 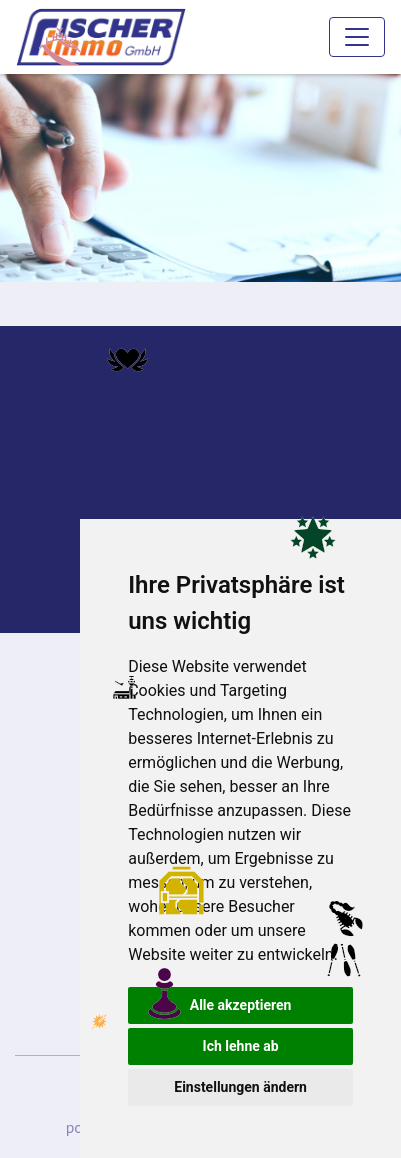 I want to click on access airport or flight management features, so click(x=124, y=687).